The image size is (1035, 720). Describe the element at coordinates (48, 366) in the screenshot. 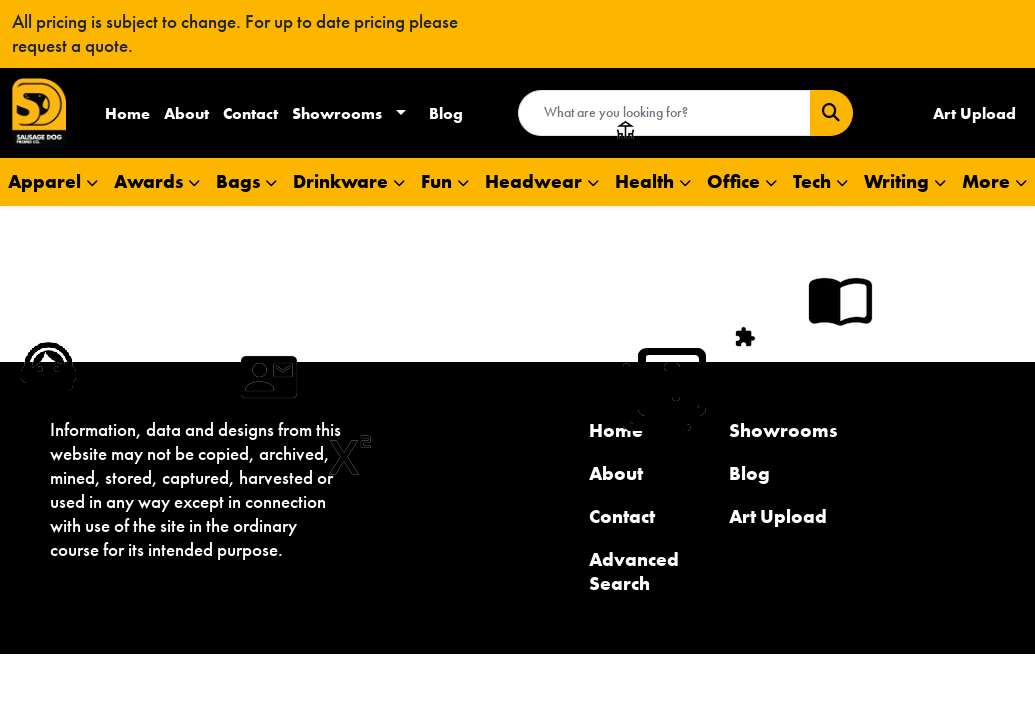

I see `contact customer support` at that location.